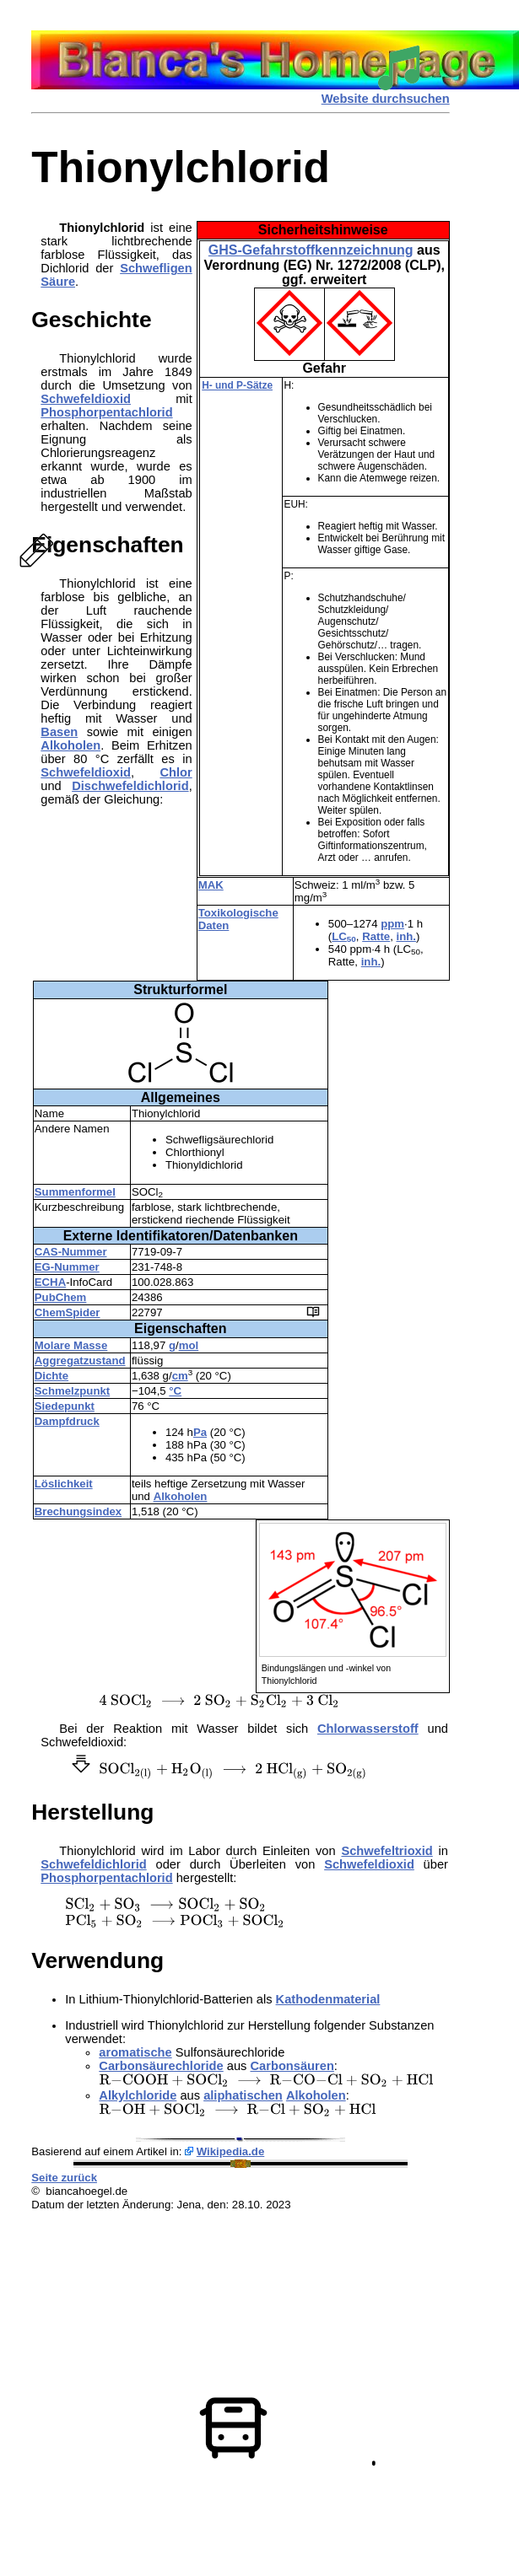  What do you see at coordinates (35, 551) in the screenshot?
I see `edit or modify content` at bounding box center [35, 551].